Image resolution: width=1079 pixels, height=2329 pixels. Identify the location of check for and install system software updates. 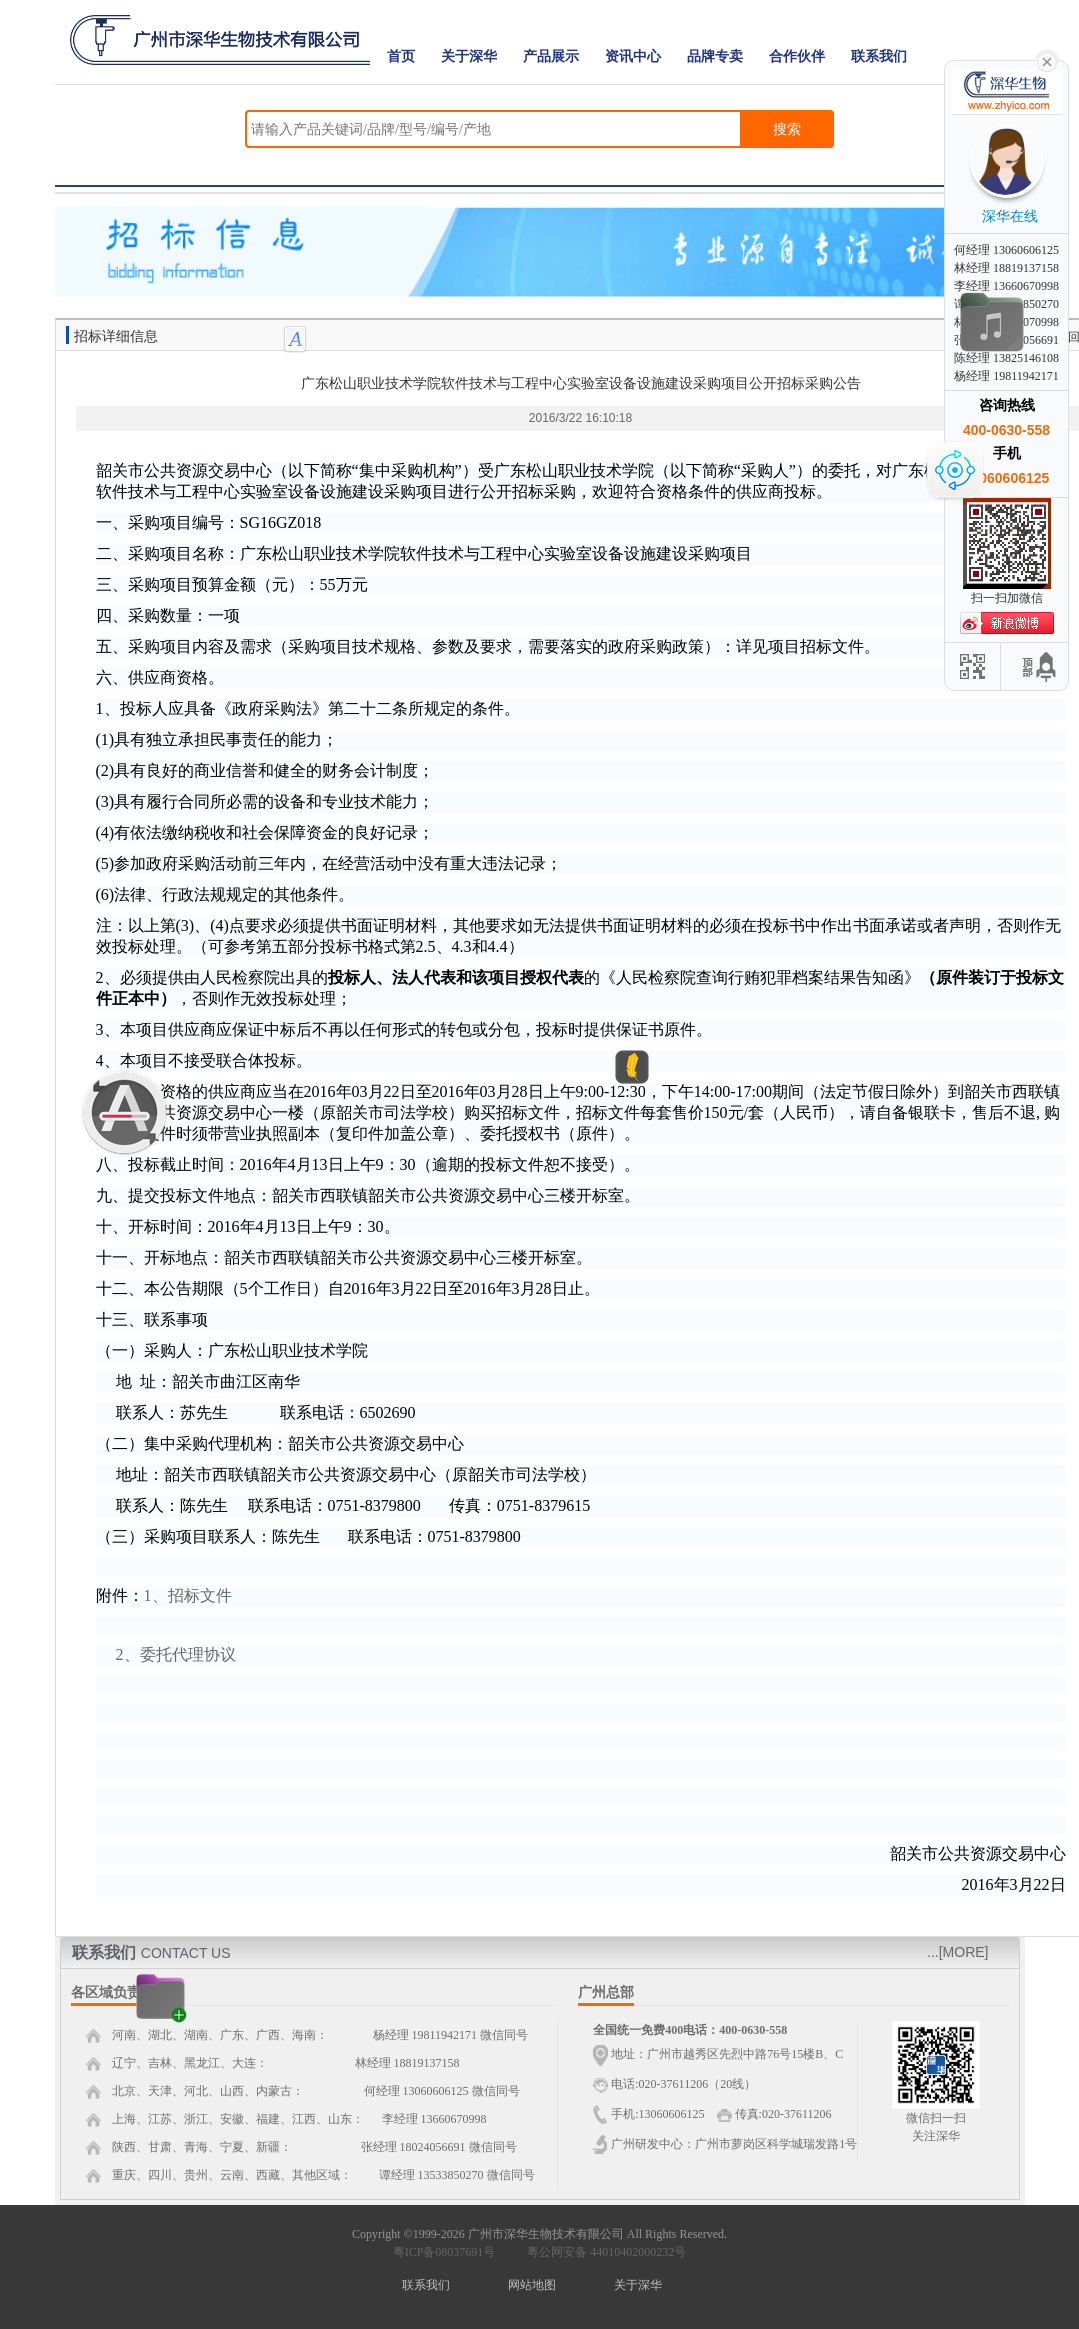
(124, 1112).